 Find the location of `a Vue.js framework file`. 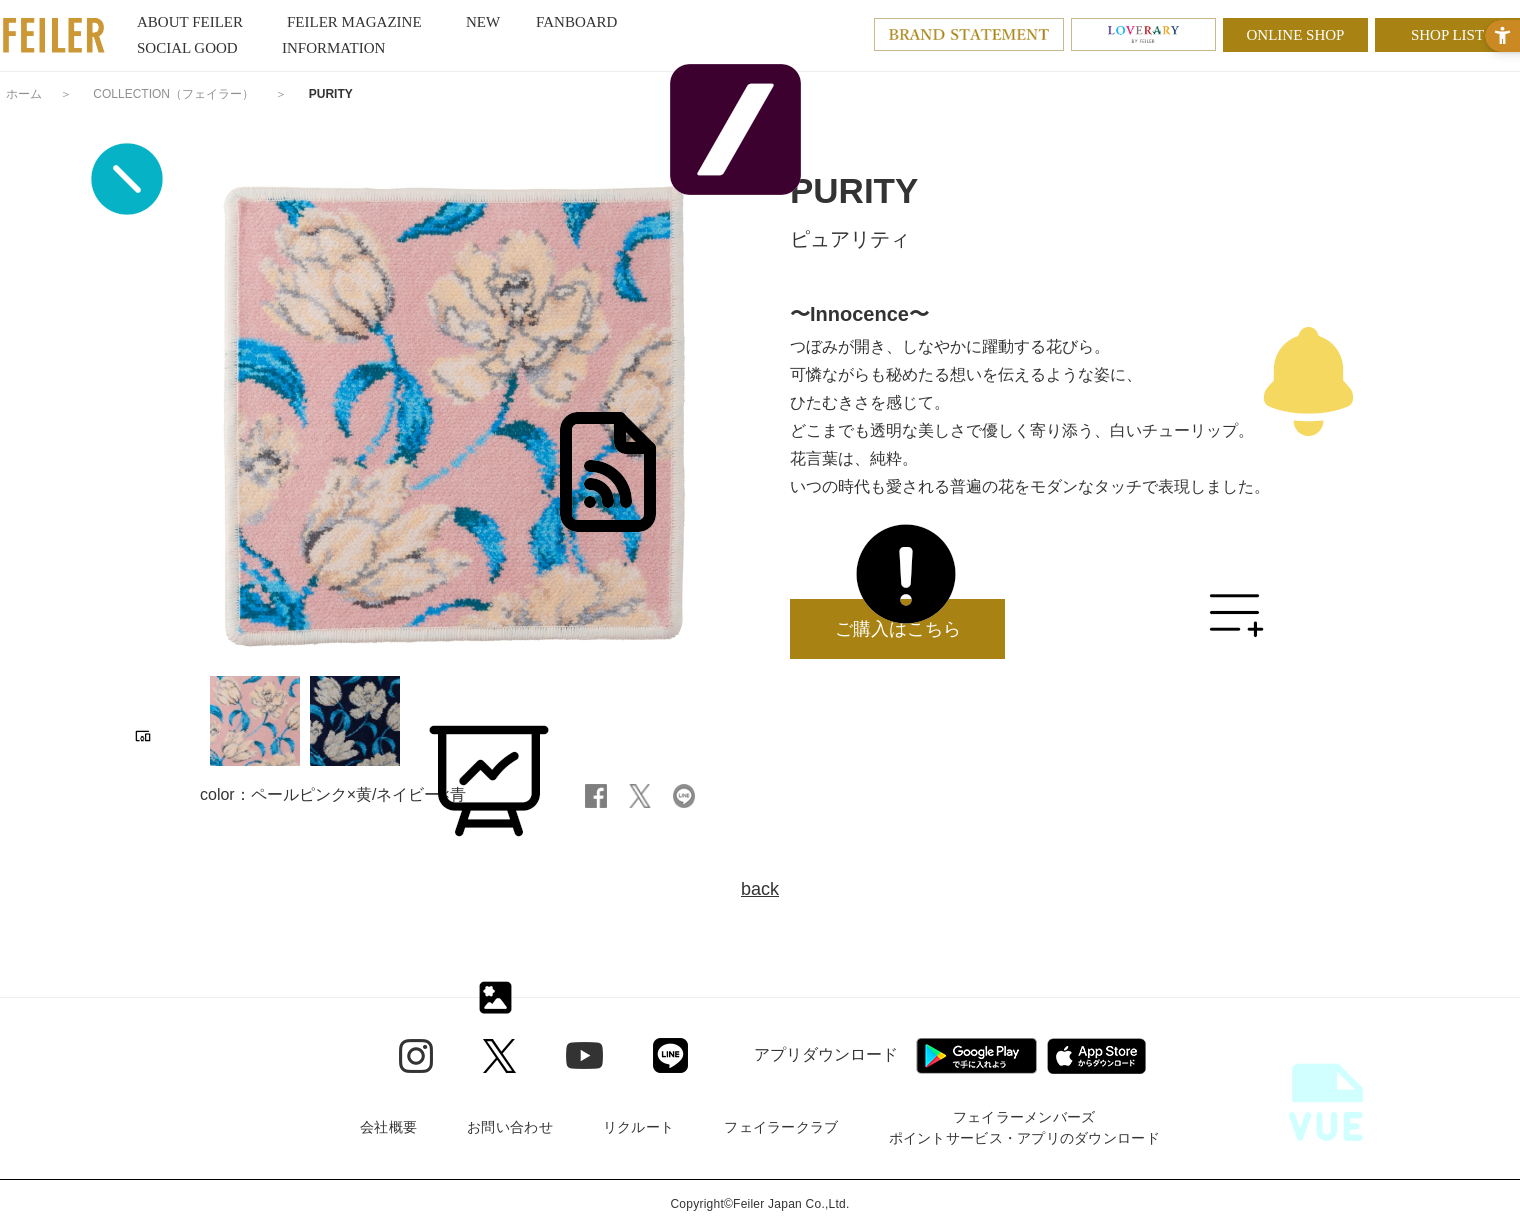

a Vue.js framework file is located at coordinates (1327, 1105).